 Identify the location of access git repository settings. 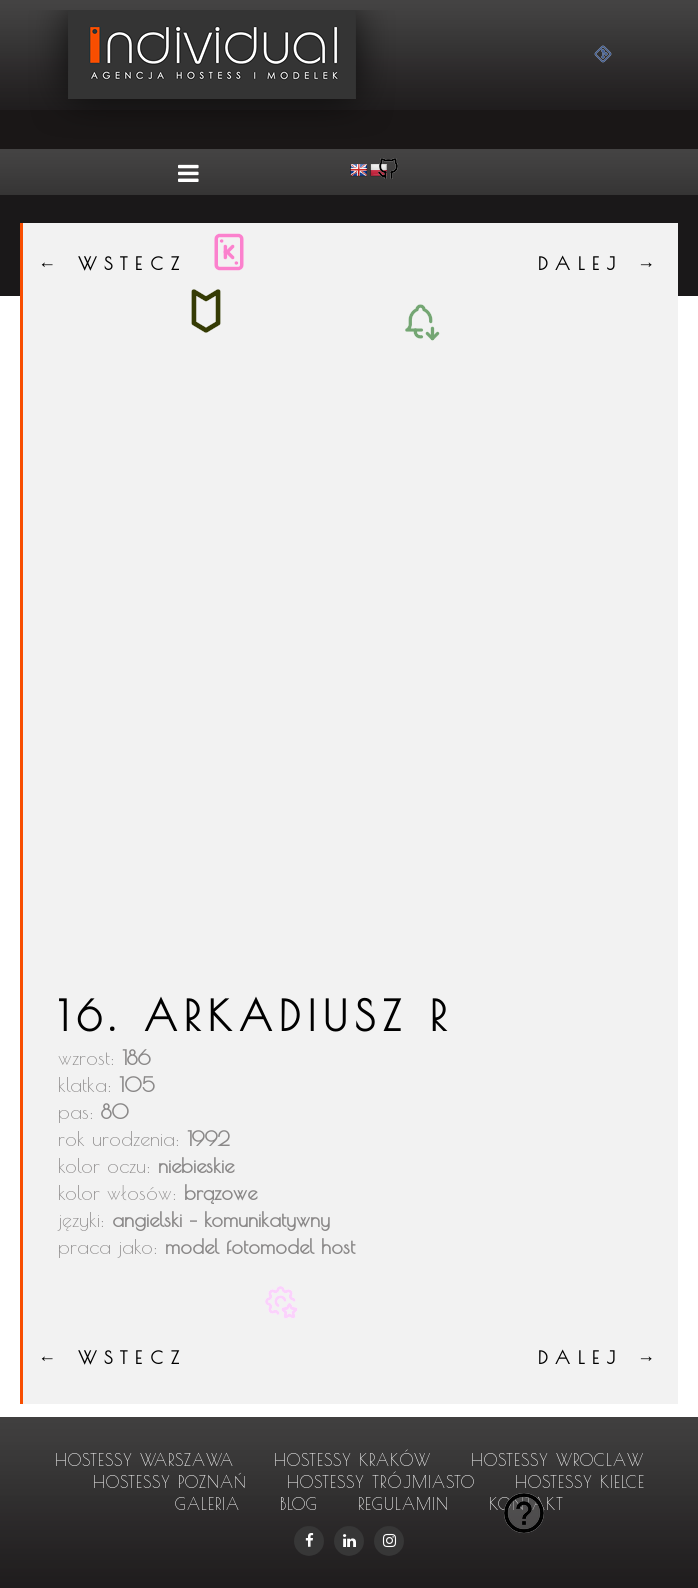
(603, 54).